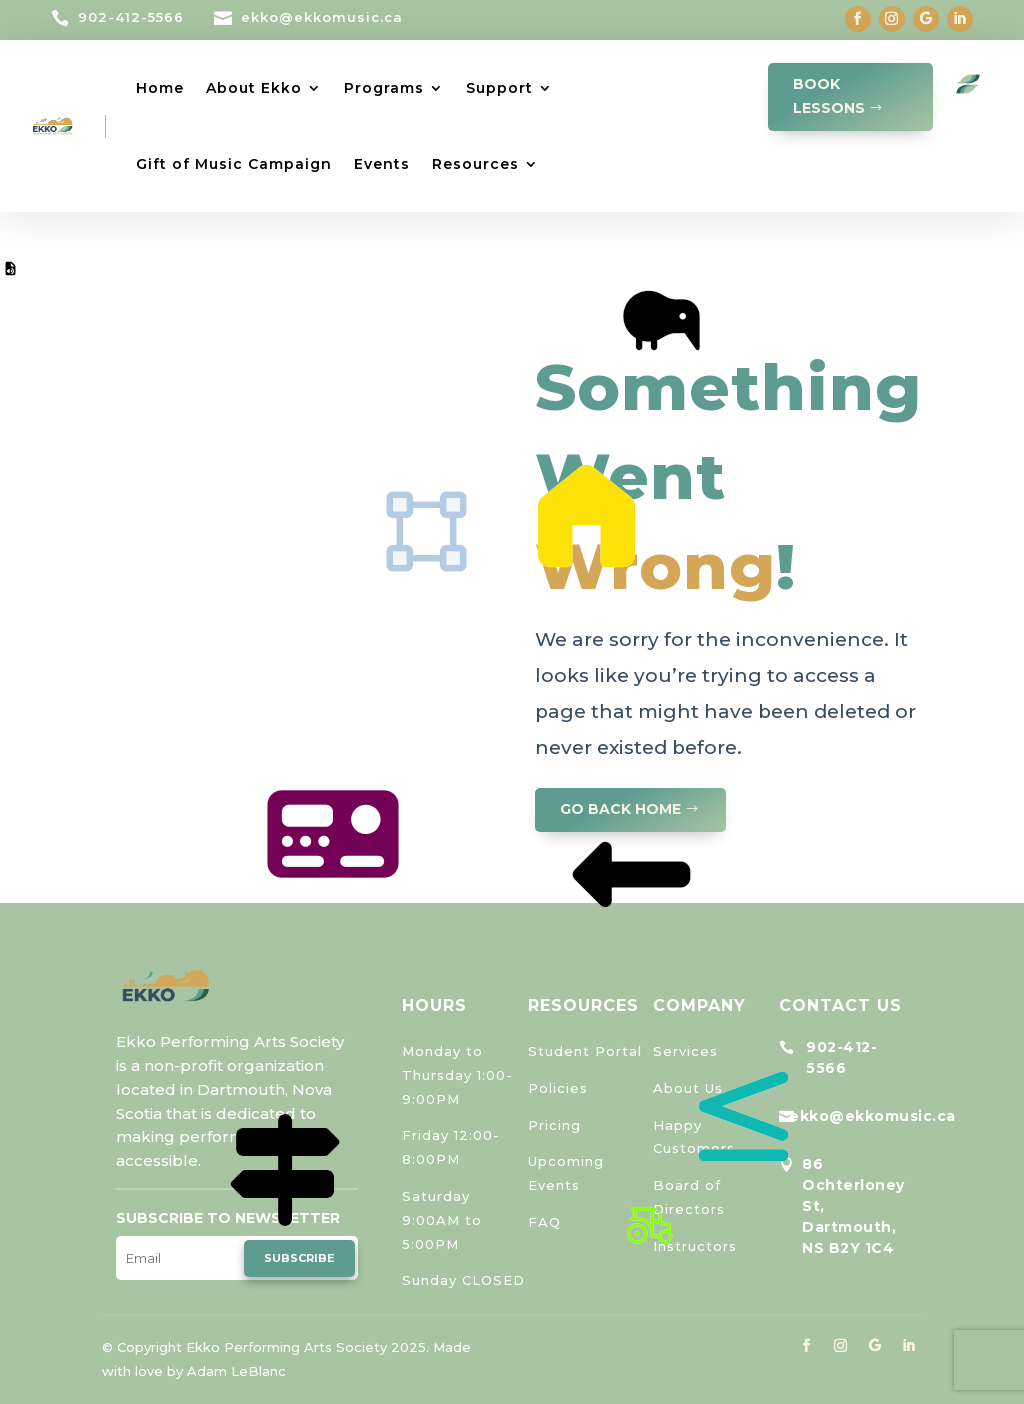  Describe the element at coordinates (426, 531) in the screenshot. I see `adjust selection boundaries` at that location.